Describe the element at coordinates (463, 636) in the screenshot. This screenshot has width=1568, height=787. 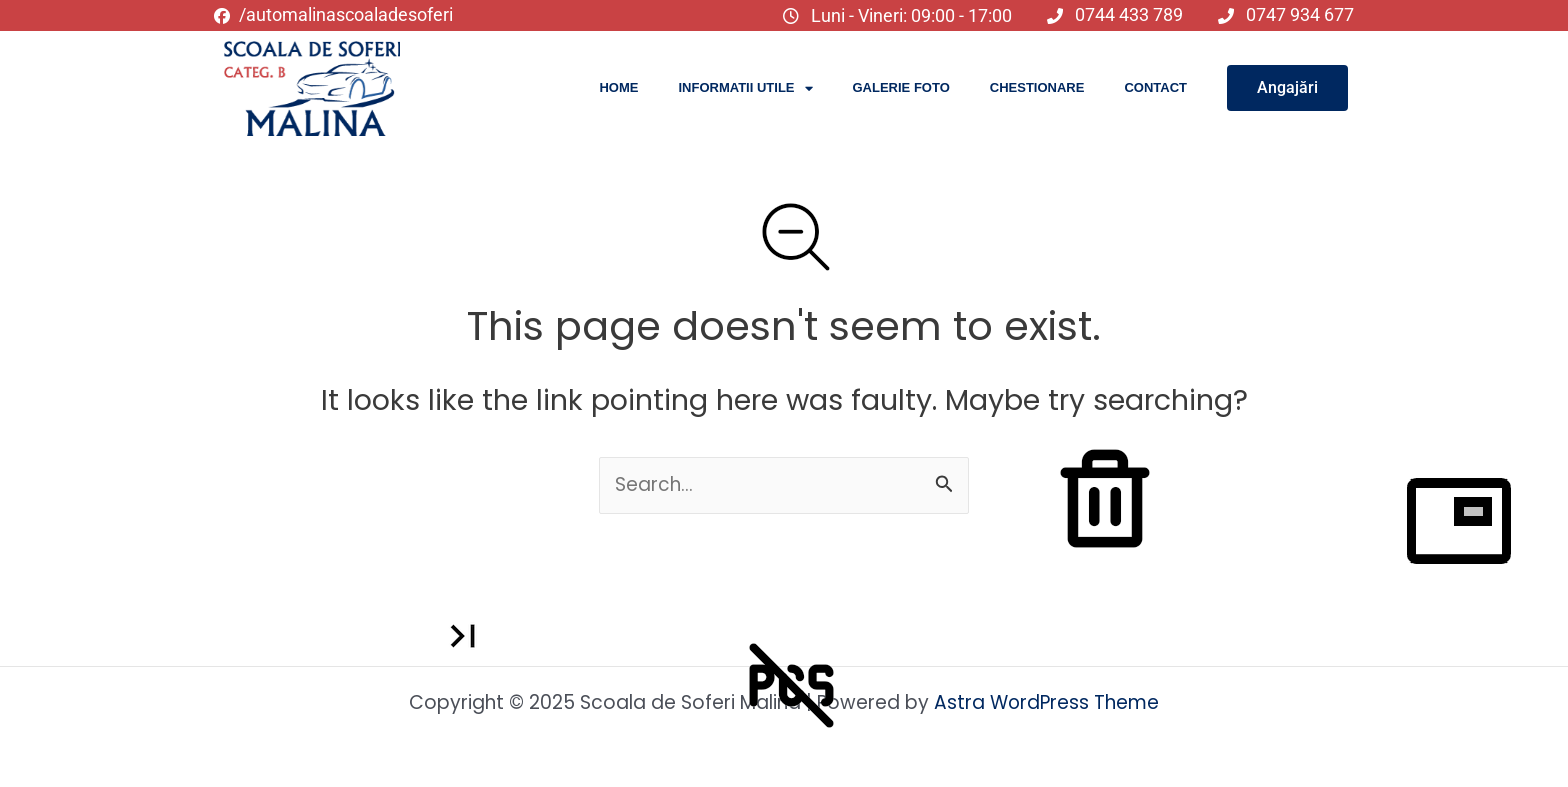
I see `go to the last page` at that location.